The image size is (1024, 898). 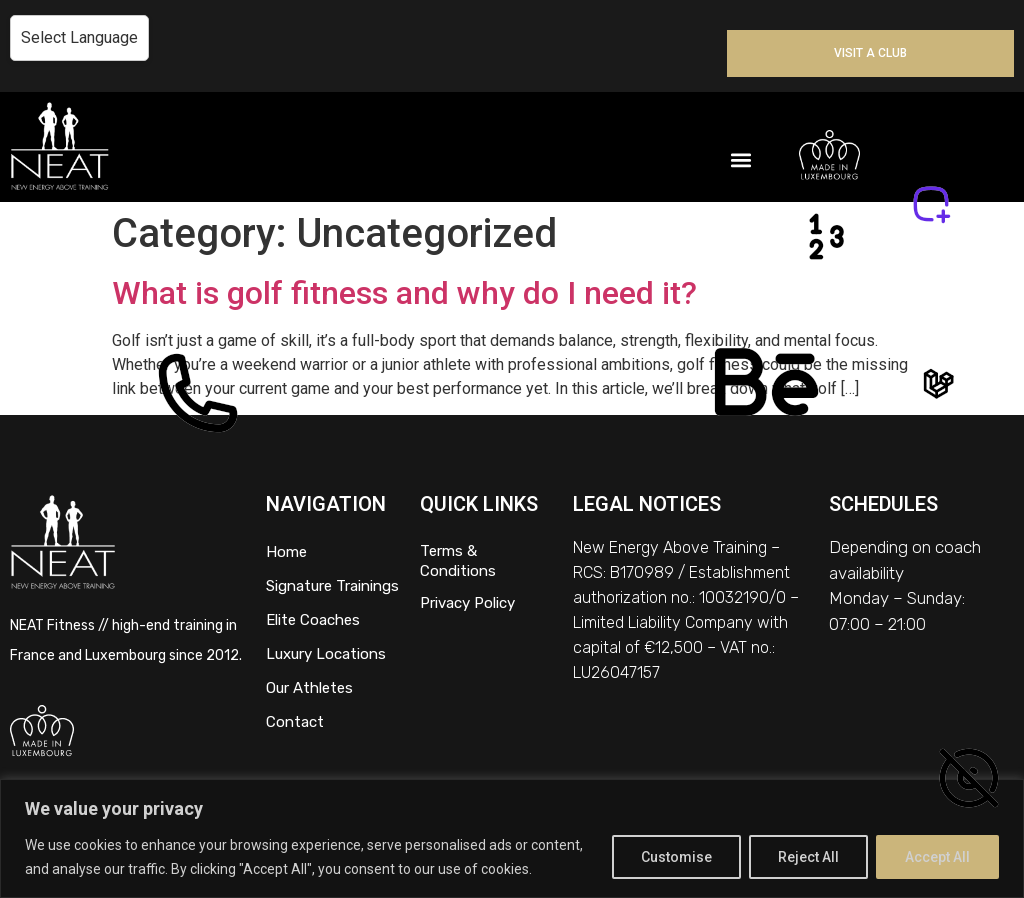 What do you see at coordinates (825, 236) in the screenshot?
I see `access numbered list formatting` at bounding box center [825, 236].